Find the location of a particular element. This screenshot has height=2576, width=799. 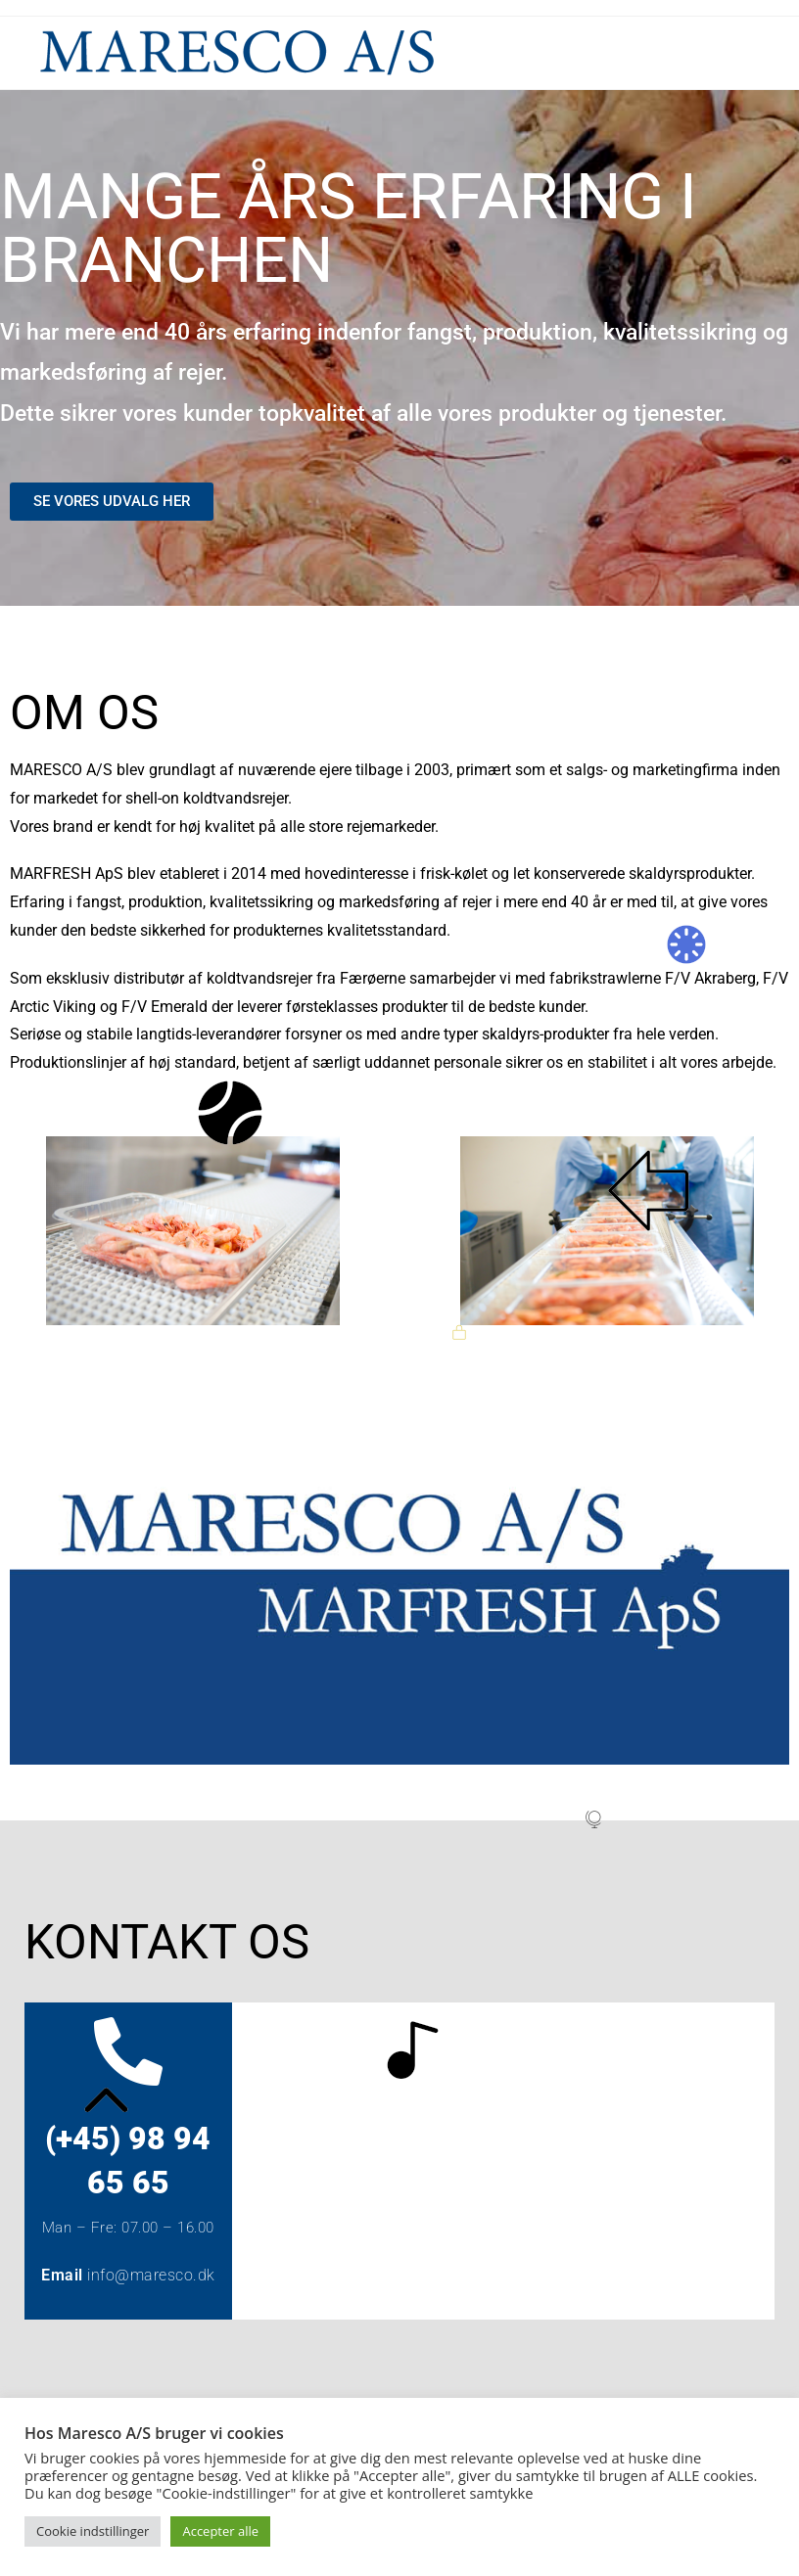

view global or worldwide settings is located at coordinates (593, 1818).